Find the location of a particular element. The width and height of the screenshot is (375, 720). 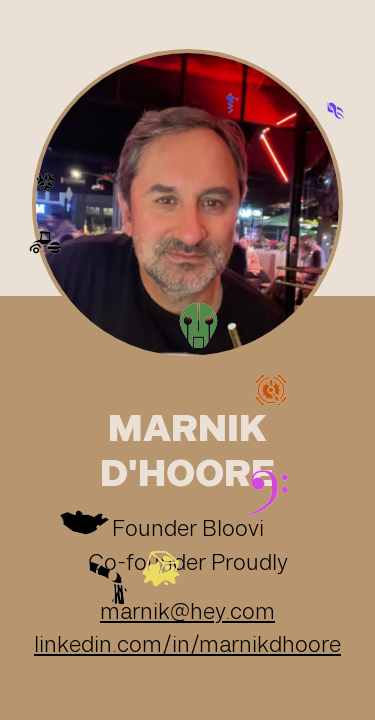

indicates bass clef or low-range musical notation is located at coordinates (268, 493).